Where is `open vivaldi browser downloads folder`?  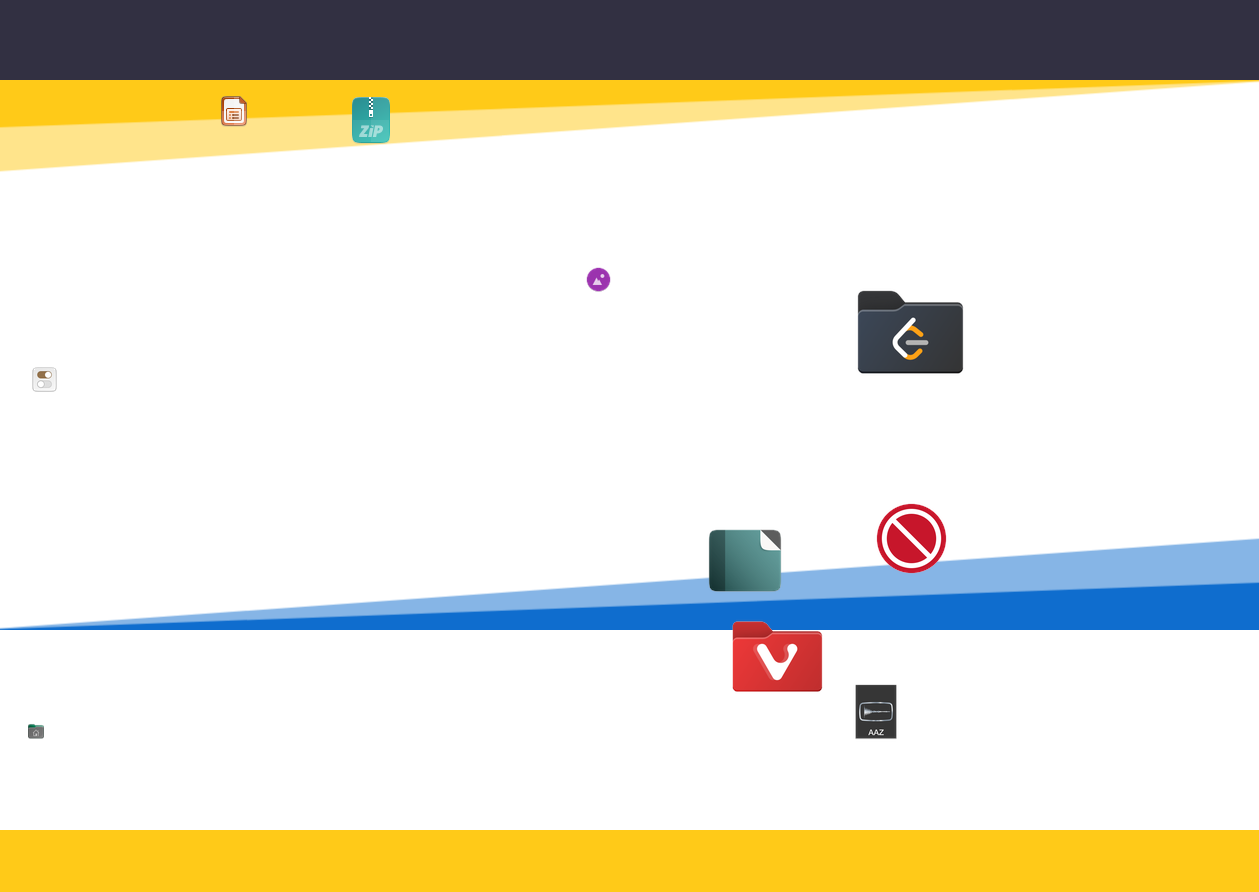
open vivaldi browser downloads folder is located at coordinates (777, 659).